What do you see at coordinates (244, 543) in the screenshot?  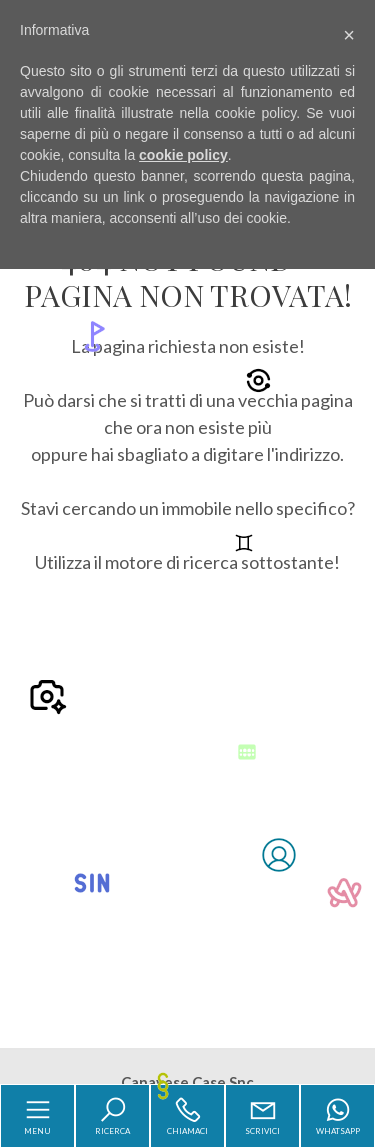 I see `gemini zodiac sign symbol` at bounding box center [244, 543].